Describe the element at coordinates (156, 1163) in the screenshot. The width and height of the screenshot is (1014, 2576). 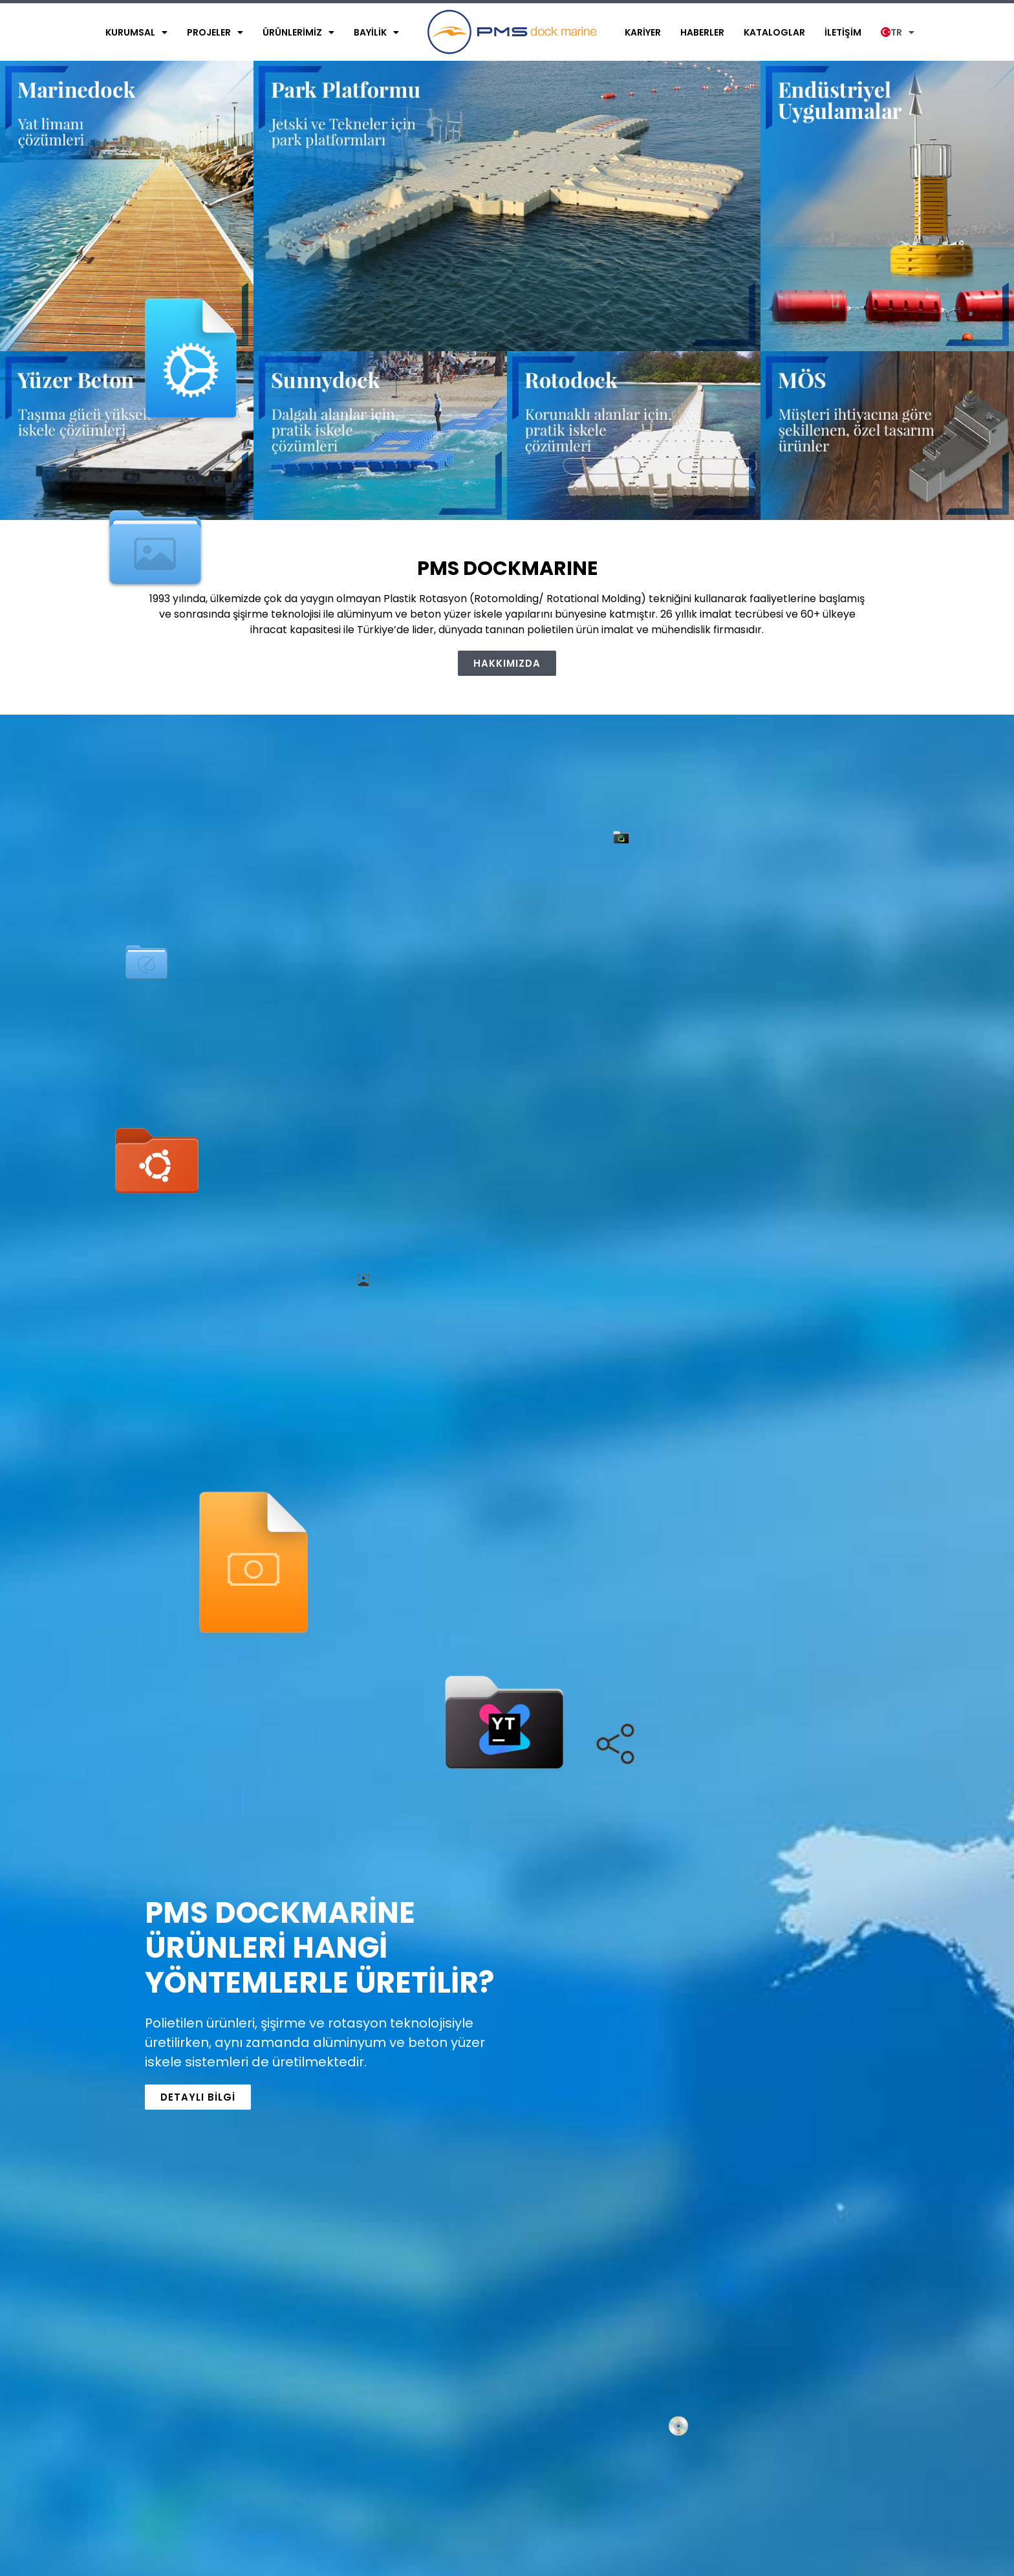
I see `open ubuntu system folder` at that location.